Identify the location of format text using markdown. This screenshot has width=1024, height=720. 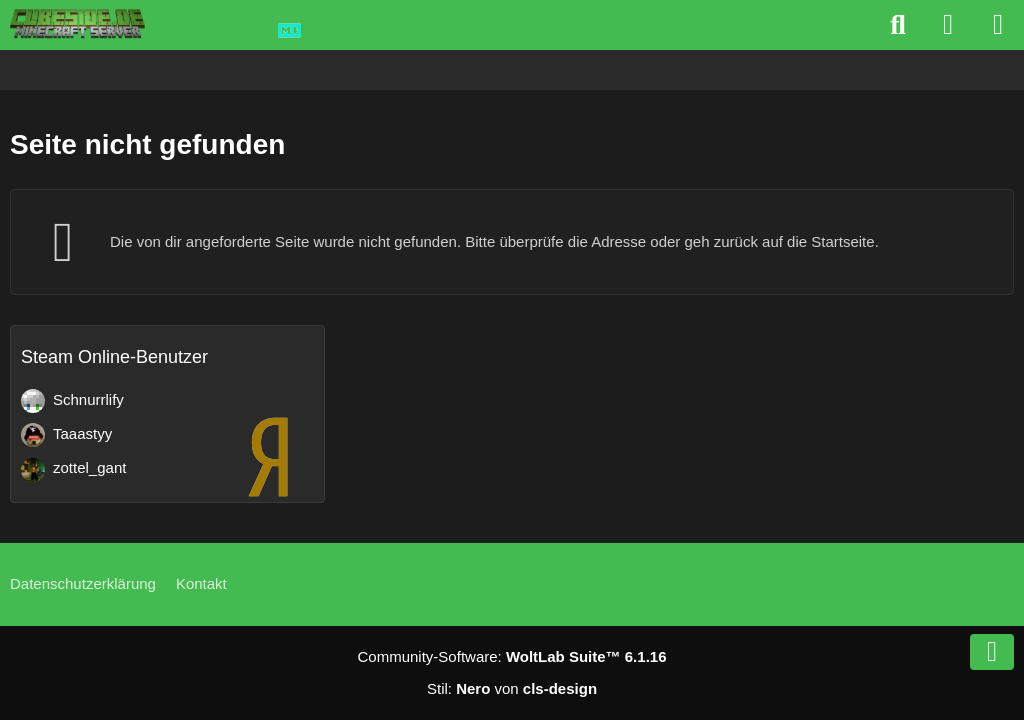
(289, 30).